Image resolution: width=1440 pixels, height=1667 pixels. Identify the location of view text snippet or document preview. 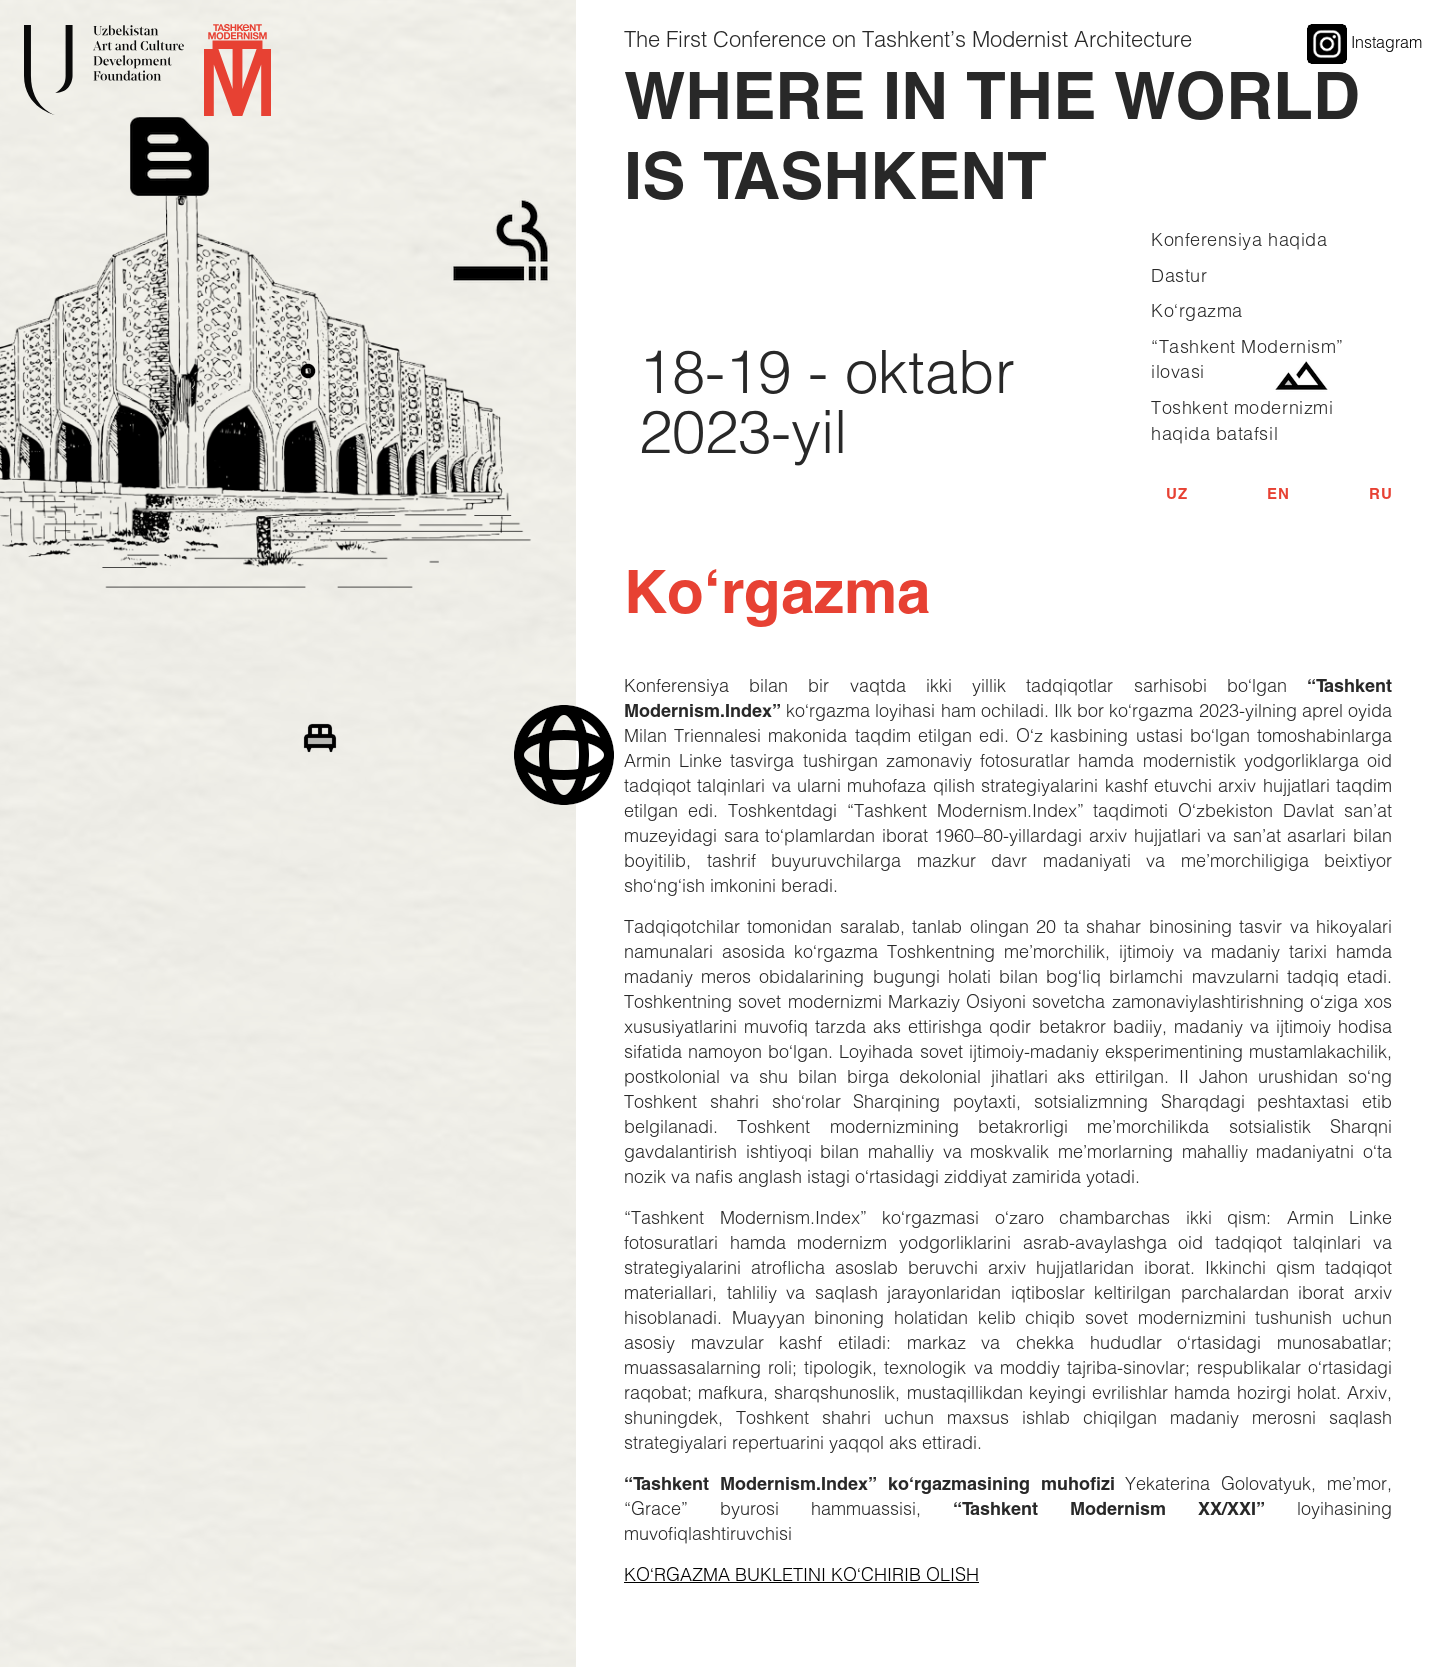
(169, 156).